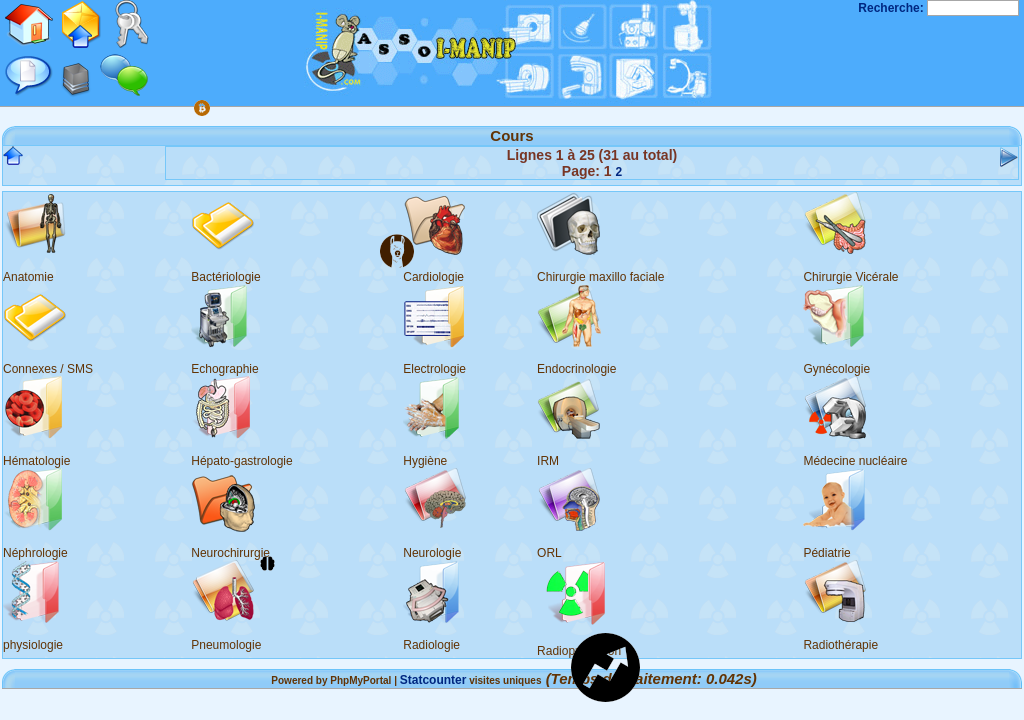 The height and width of the screenshot is (720, 1024). Describe the element at coordinates (267, 563) in the screenshot. I see `access mental health or wellness features` at that location.